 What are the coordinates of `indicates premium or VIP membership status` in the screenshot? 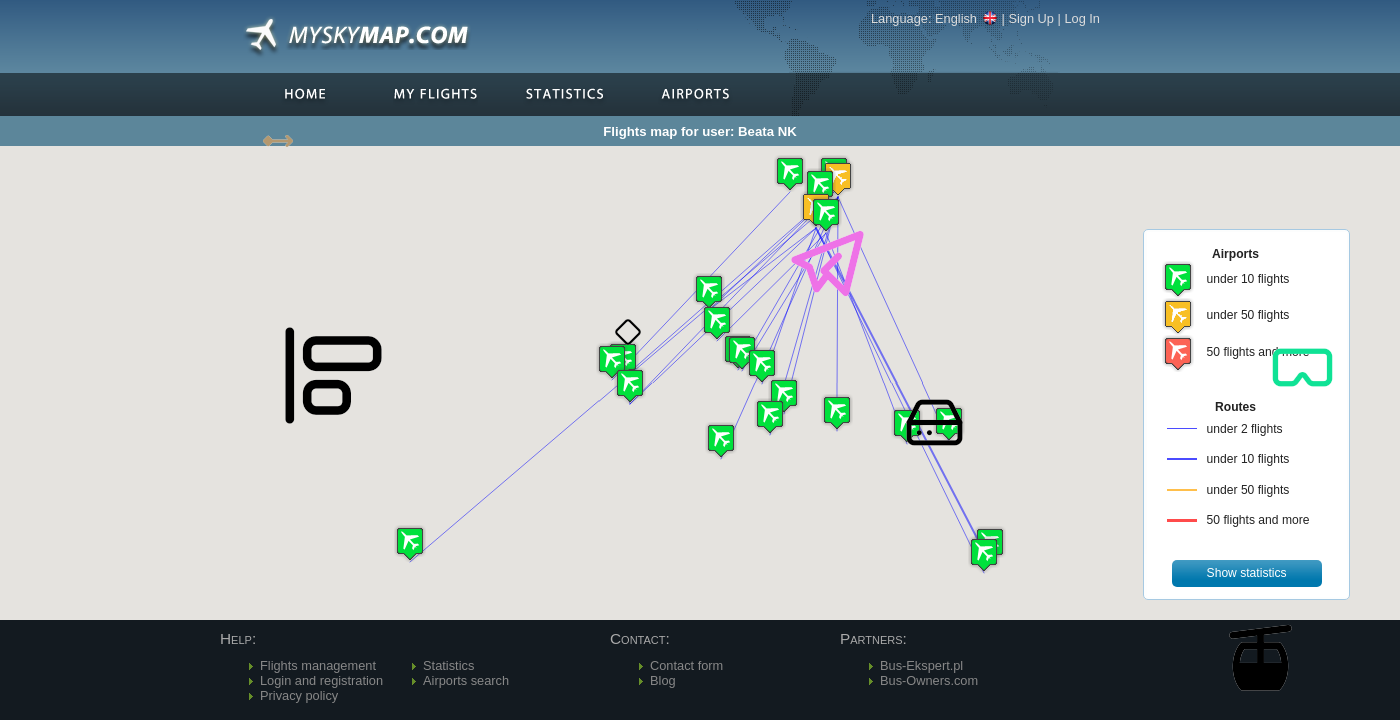 It's located at (628, 332).